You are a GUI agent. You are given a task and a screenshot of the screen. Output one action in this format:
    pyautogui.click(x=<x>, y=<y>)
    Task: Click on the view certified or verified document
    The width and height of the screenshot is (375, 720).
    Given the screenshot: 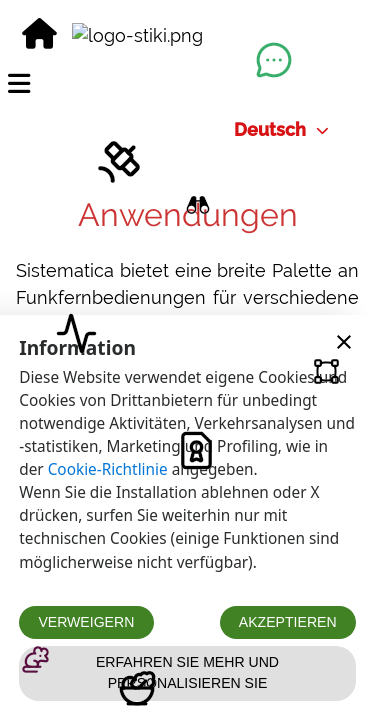 What is the action you would take?
    pyautogui.click(x=196, y=450)
    